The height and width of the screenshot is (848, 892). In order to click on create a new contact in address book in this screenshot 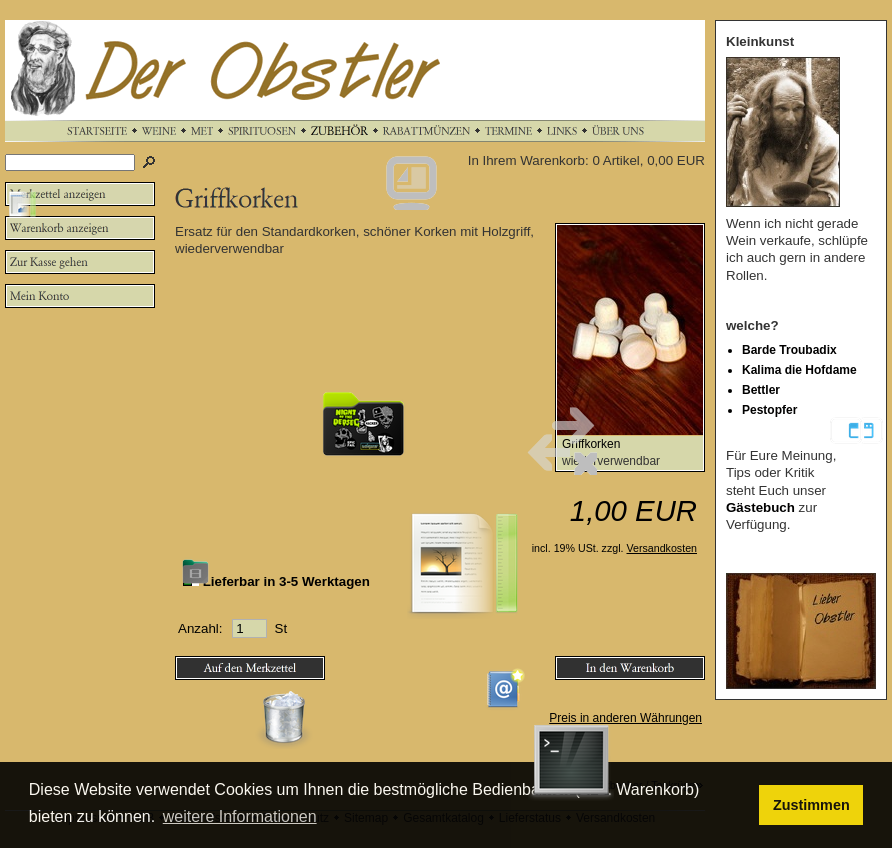, I will do `click(502, 690)`.